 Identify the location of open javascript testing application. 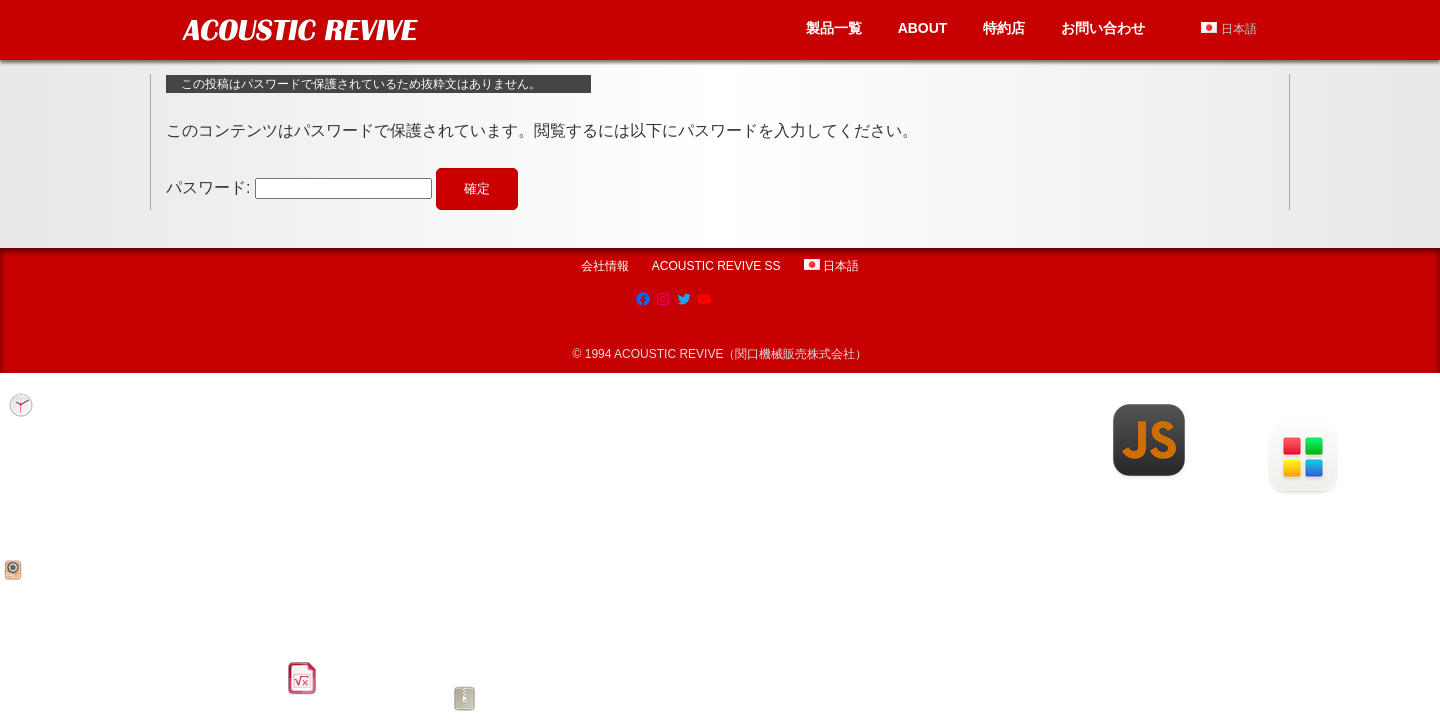
(1149, 440).